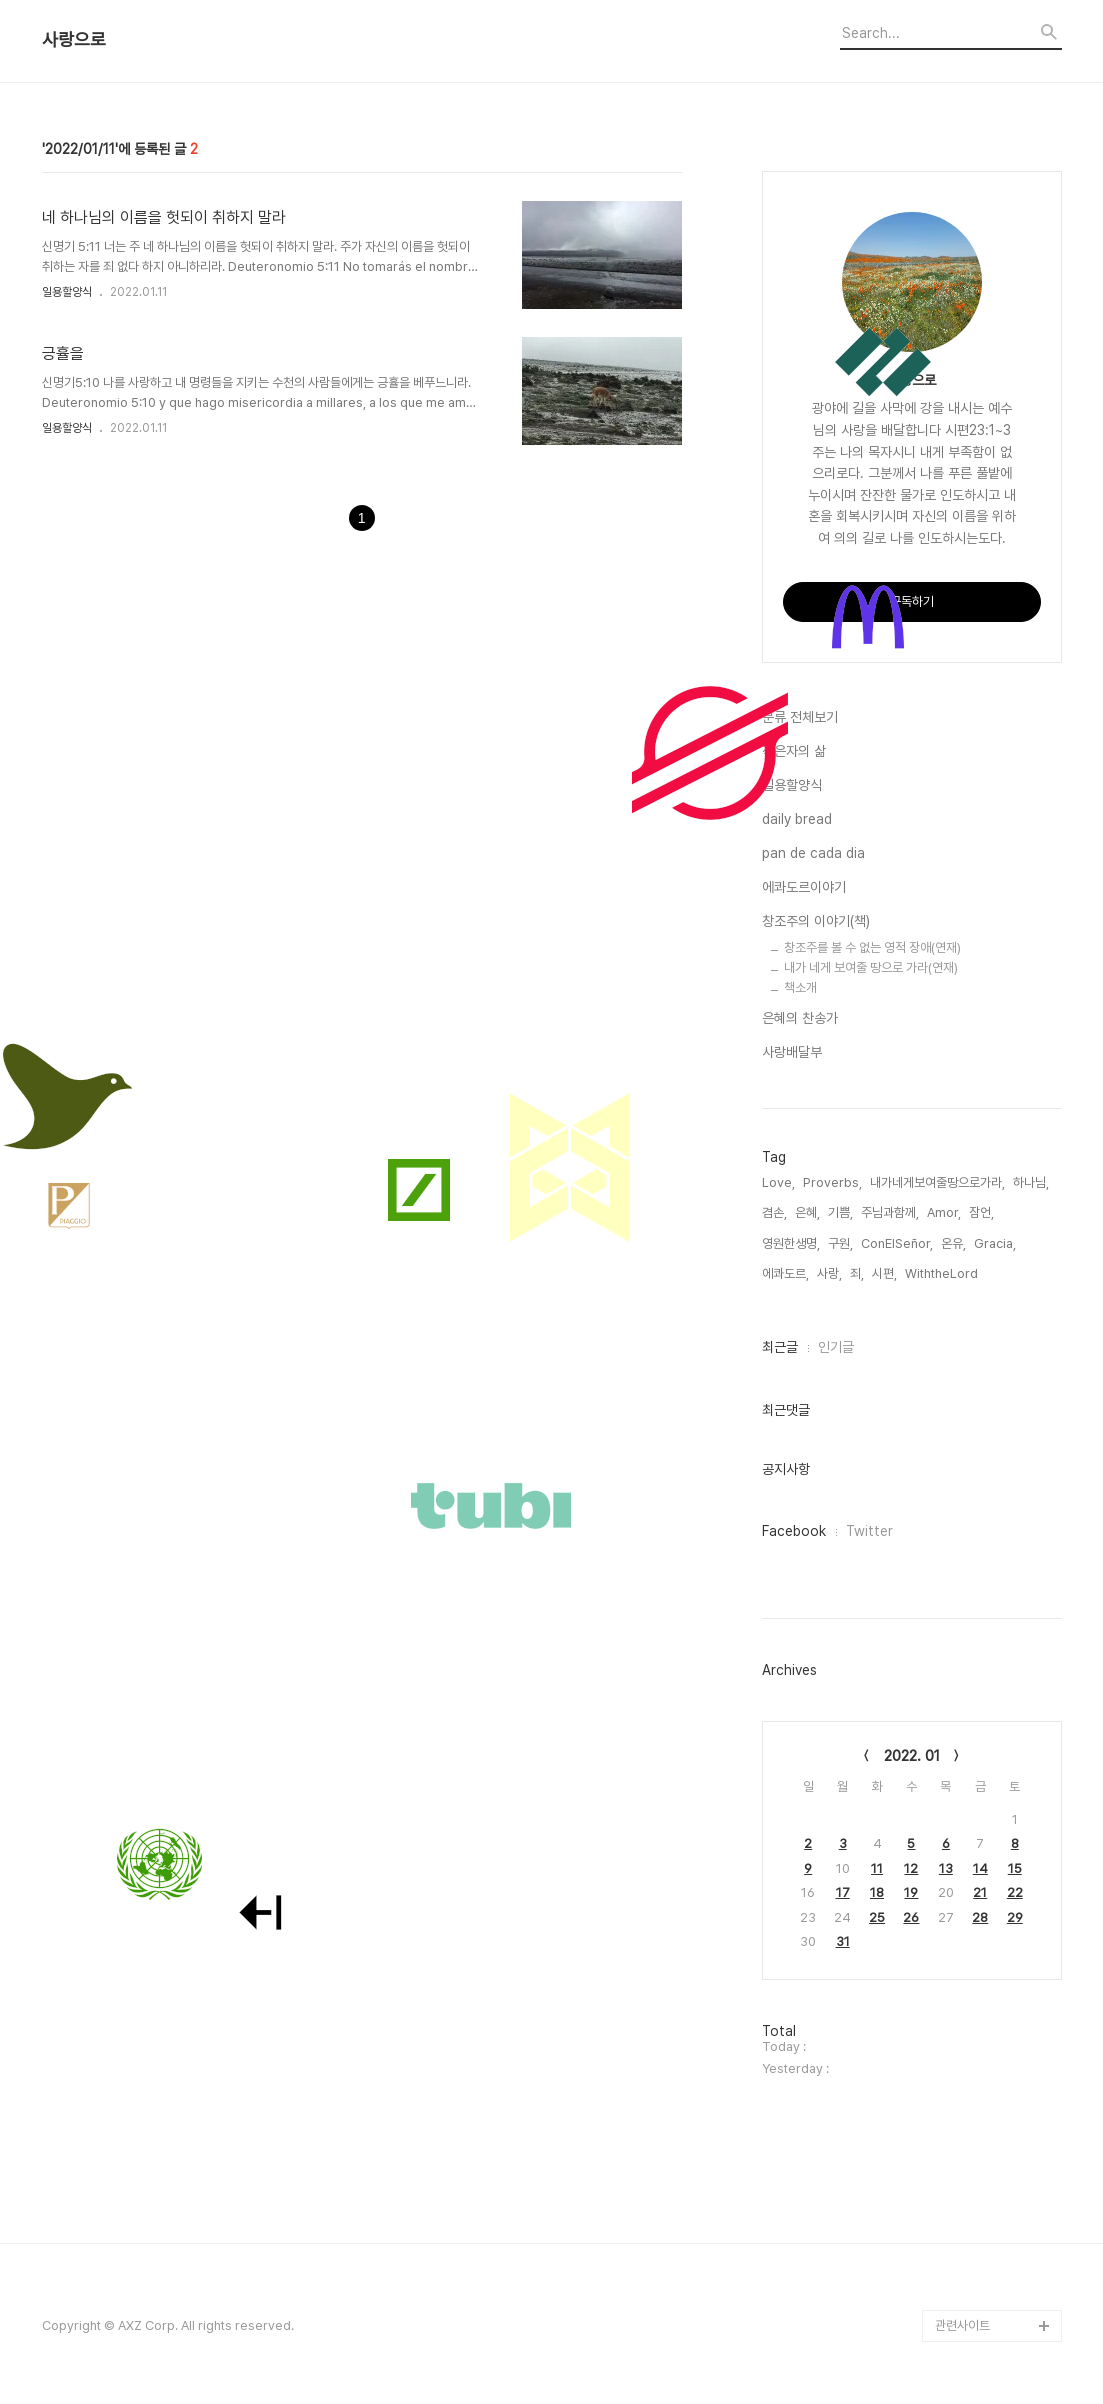 This screenshot has height=2404, width=1103. What do you see at coordinates (419, 1190) in the screenshot?
I see `access Deutsche Bank banking services` at bounding box center [419, 1190].